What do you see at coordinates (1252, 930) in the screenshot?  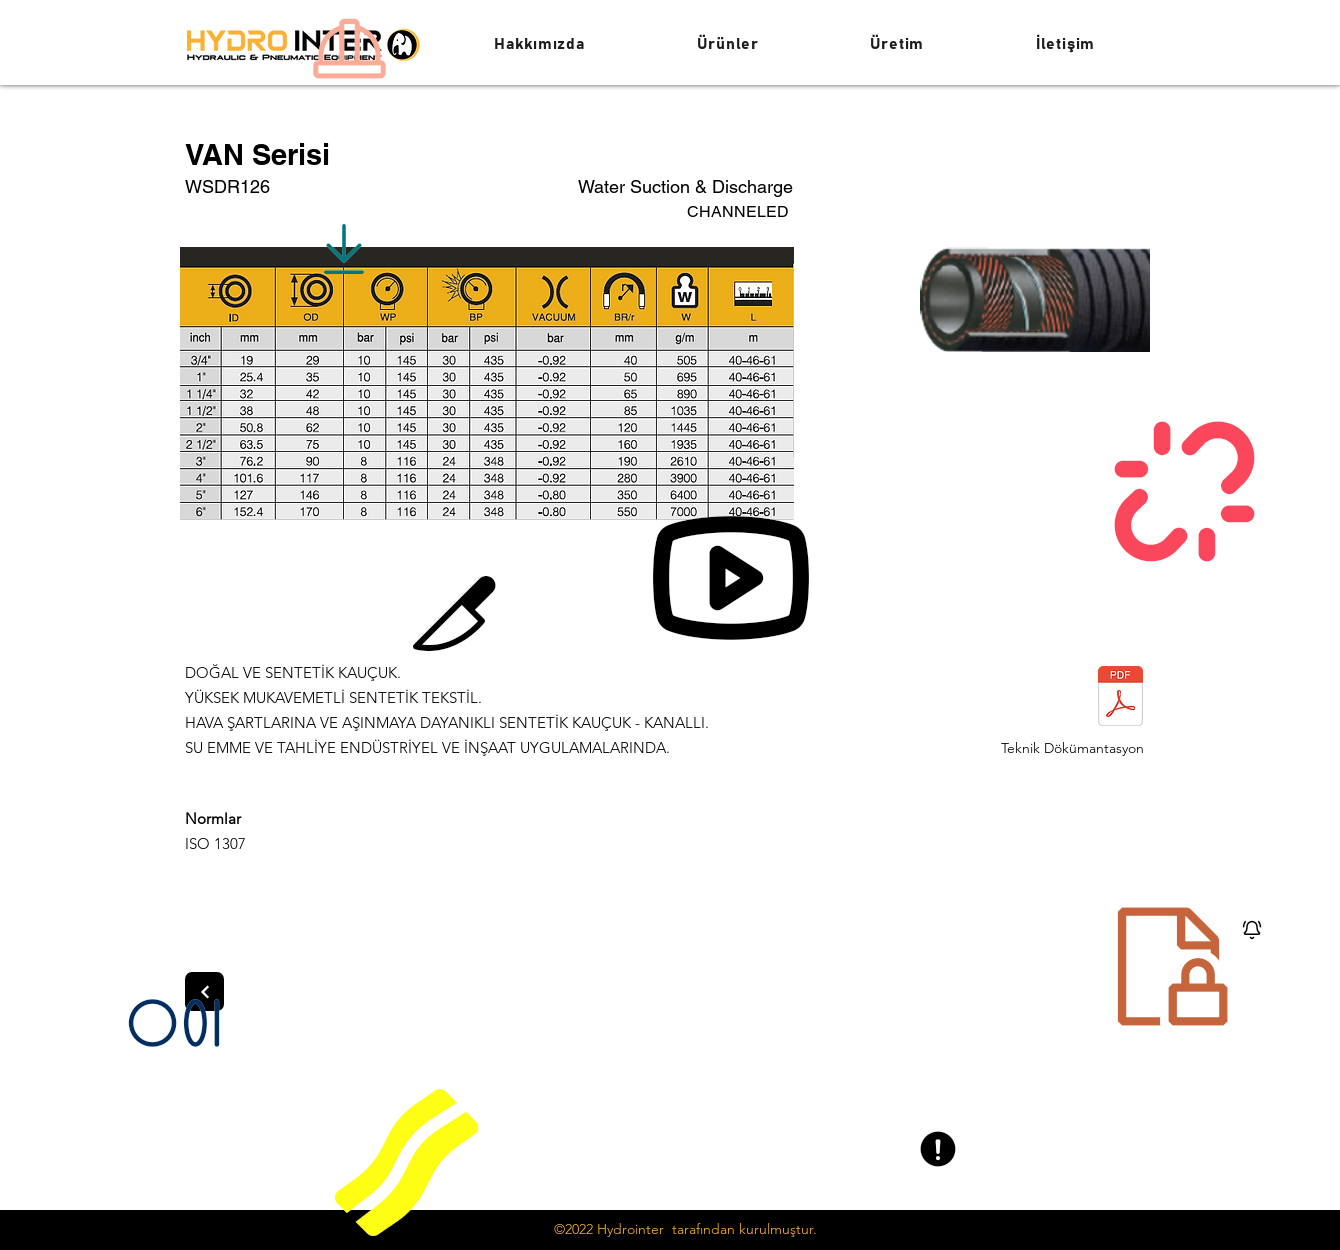 I see `indicates an active notification or alert` at bounding box center [1252, 930].